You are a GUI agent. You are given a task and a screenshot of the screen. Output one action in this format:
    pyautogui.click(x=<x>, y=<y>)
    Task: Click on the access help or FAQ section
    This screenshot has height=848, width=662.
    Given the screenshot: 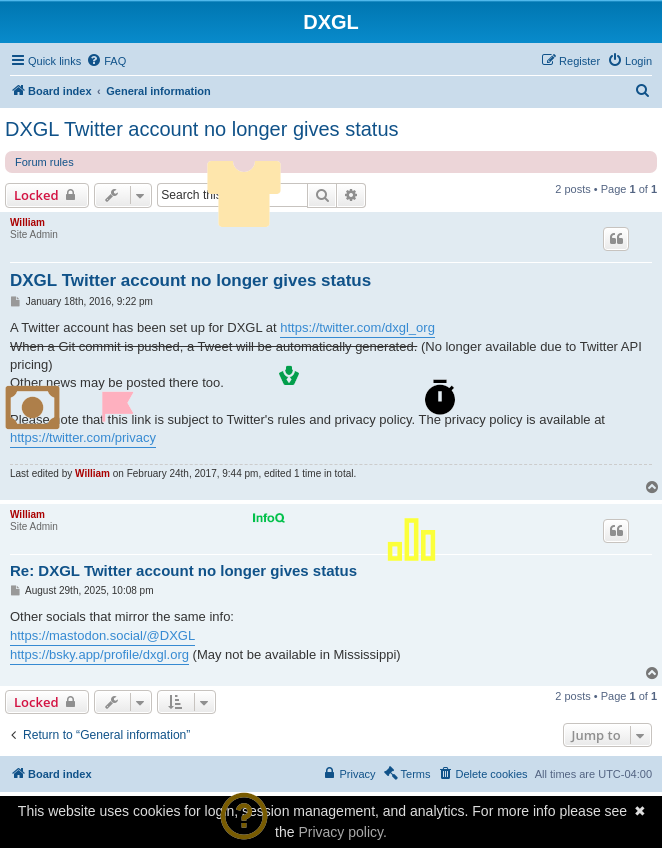 What is the action you would take?
    pyautogui.click(x=244, y=816)
    